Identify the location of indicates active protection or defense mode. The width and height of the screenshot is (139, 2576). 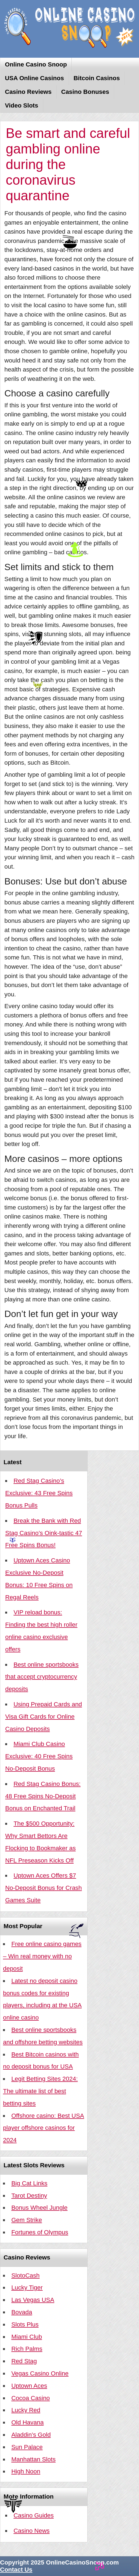
(36, 637).